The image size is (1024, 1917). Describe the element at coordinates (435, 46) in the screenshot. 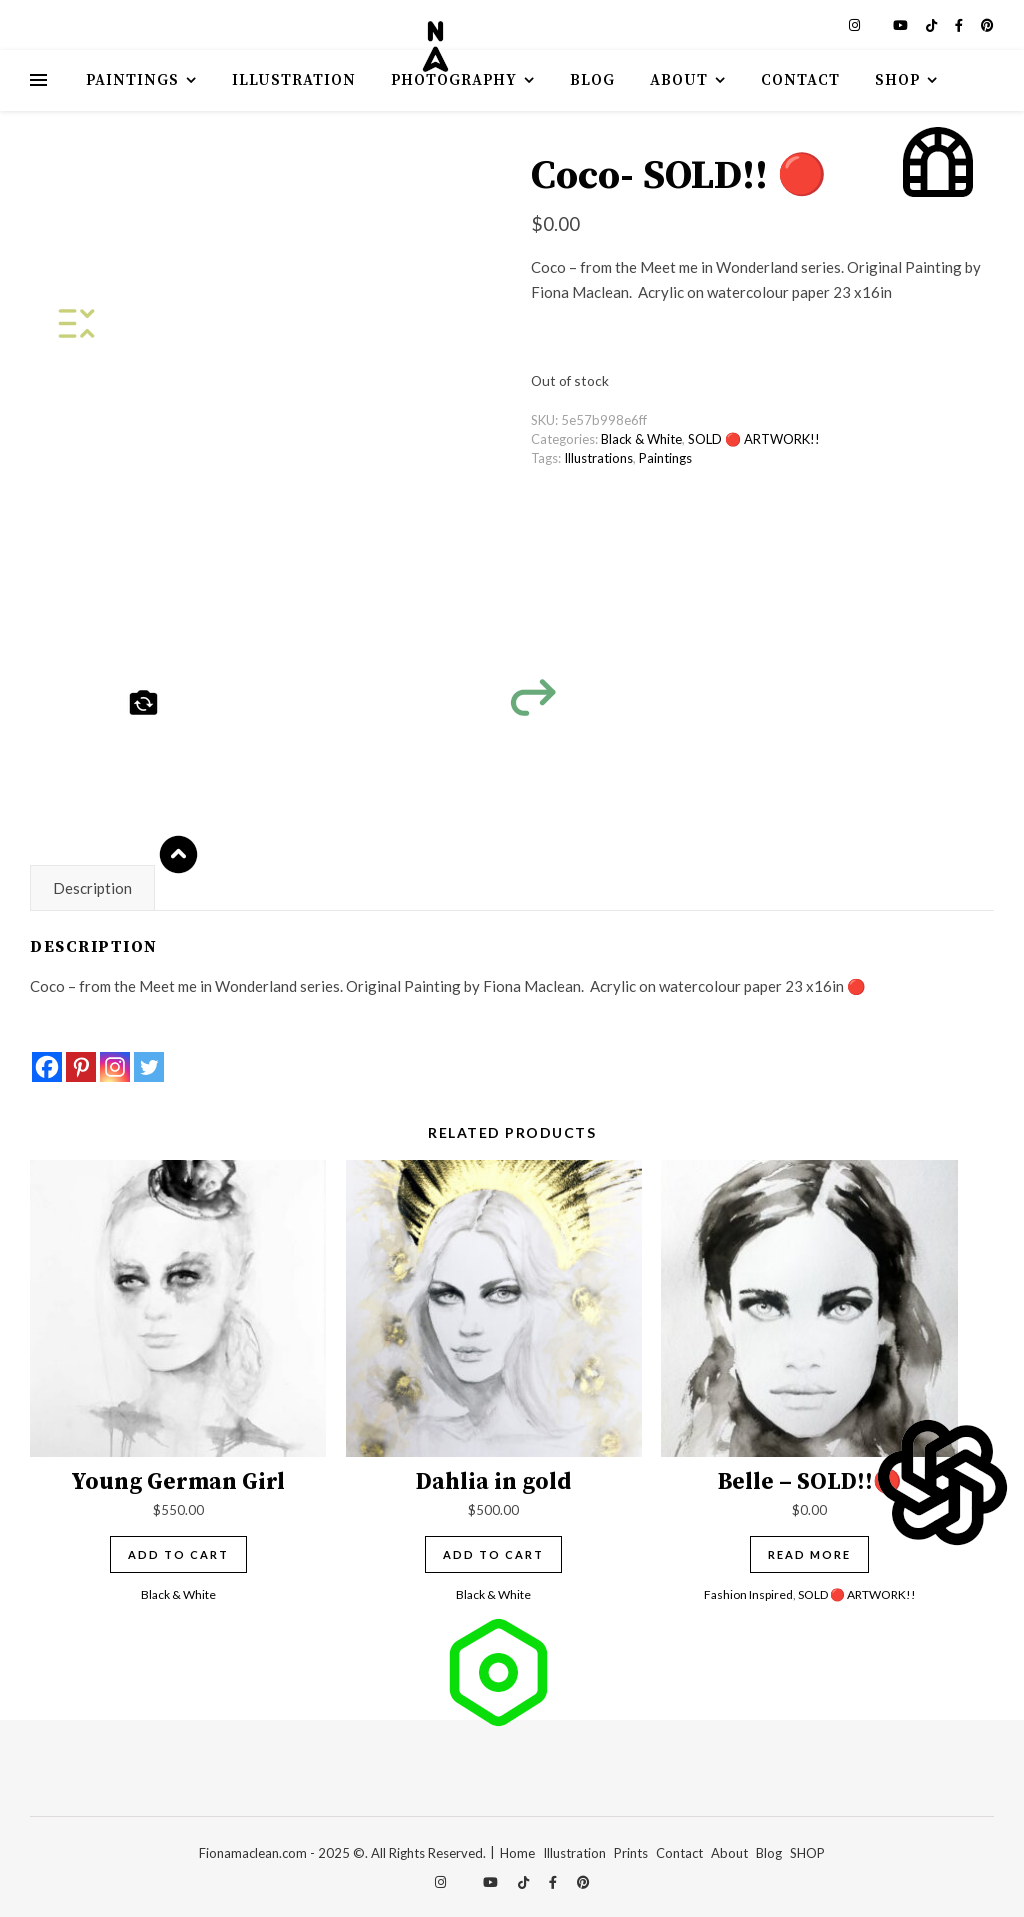

I see `orient map to face north` at that location.